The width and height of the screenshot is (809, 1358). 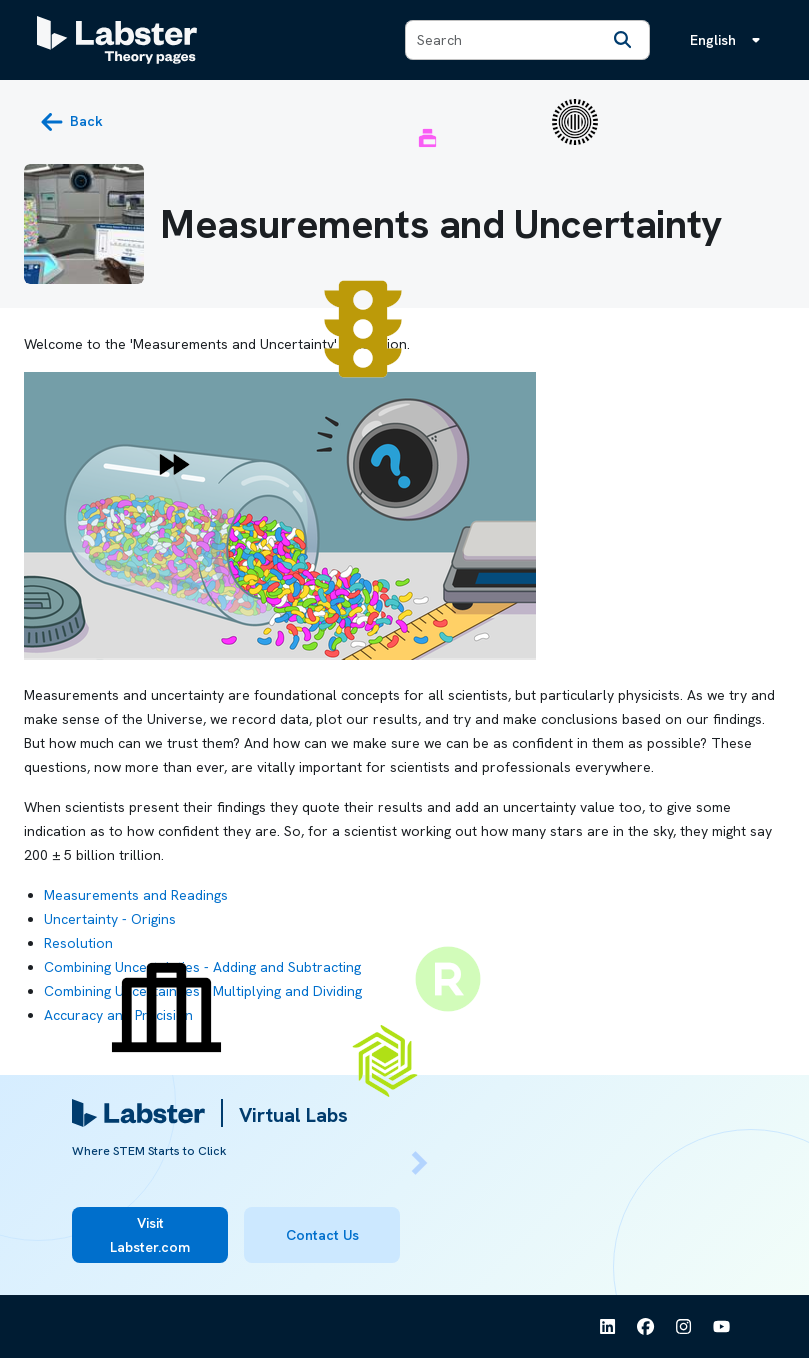 I want to click on expand a collapsible menu or section, so click(x=419, y=1163).